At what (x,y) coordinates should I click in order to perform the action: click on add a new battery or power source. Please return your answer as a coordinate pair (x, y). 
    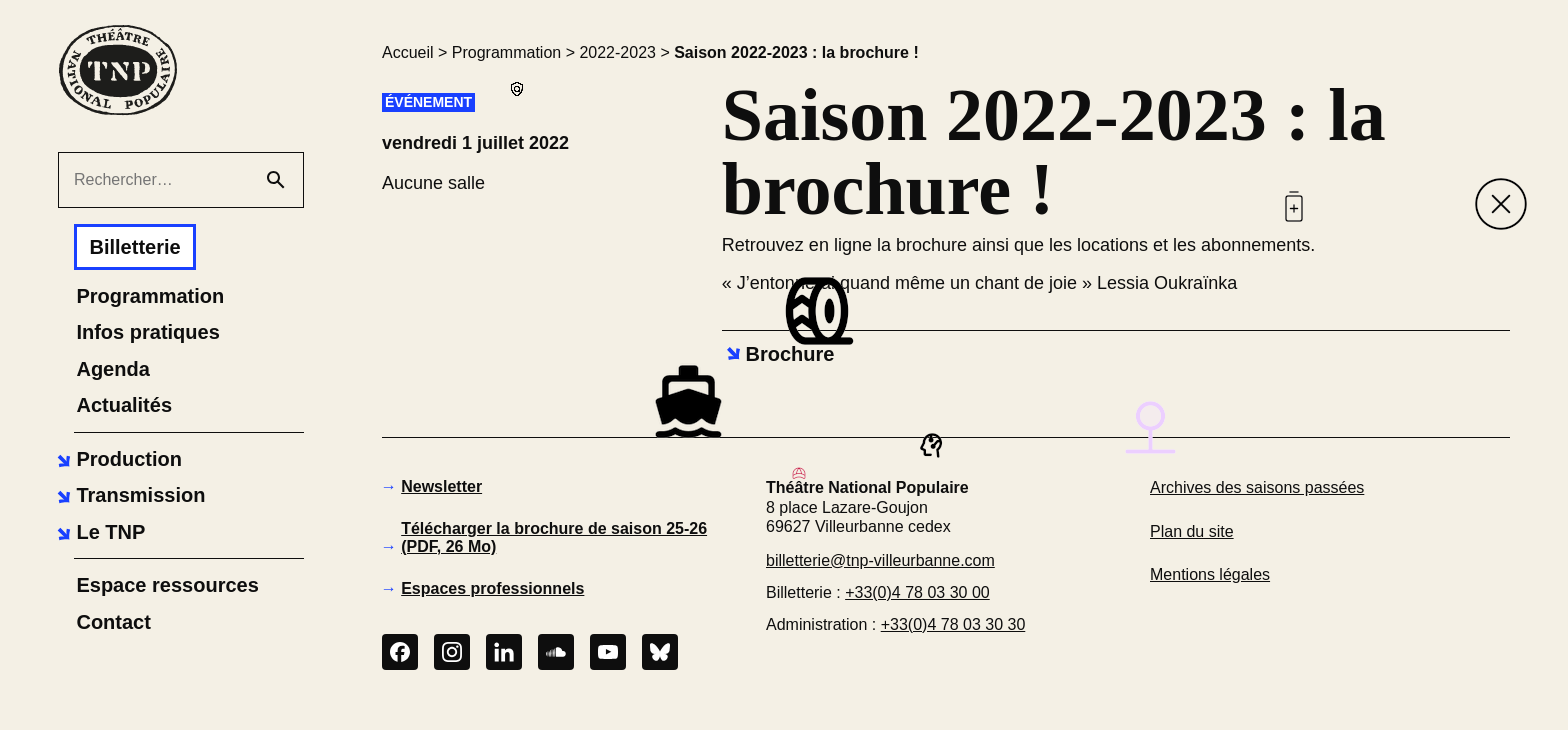
    Looking at the image, I should click on (1294, 207).